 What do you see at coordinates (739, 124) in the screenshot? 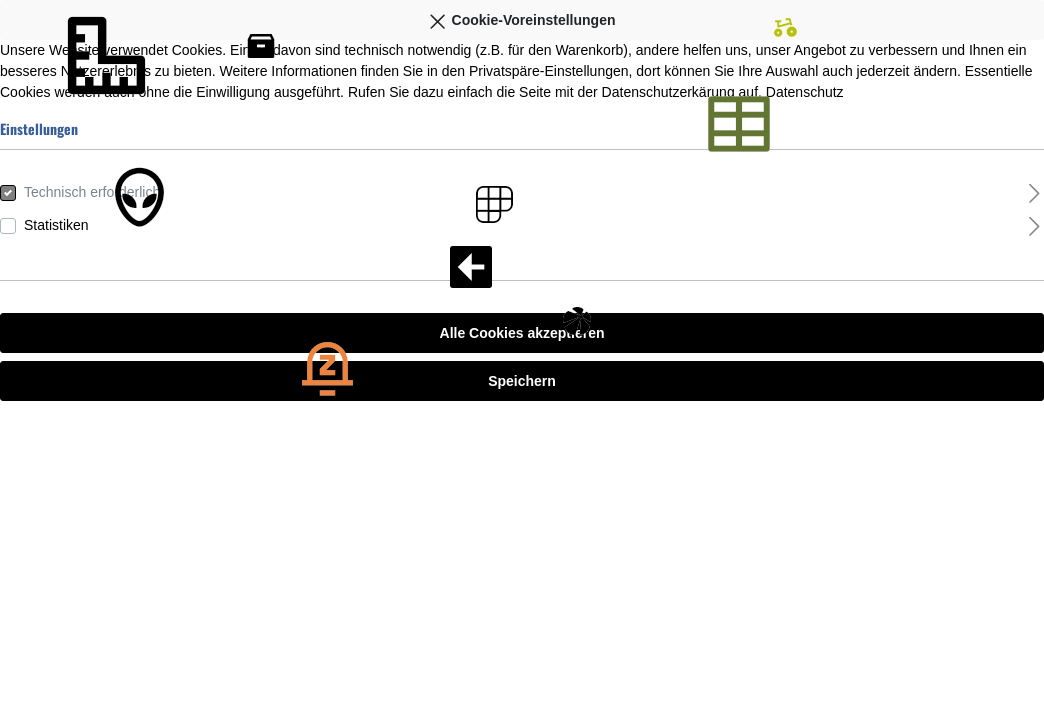
I see `insert a table into the document` at bounding box center [739, 124].